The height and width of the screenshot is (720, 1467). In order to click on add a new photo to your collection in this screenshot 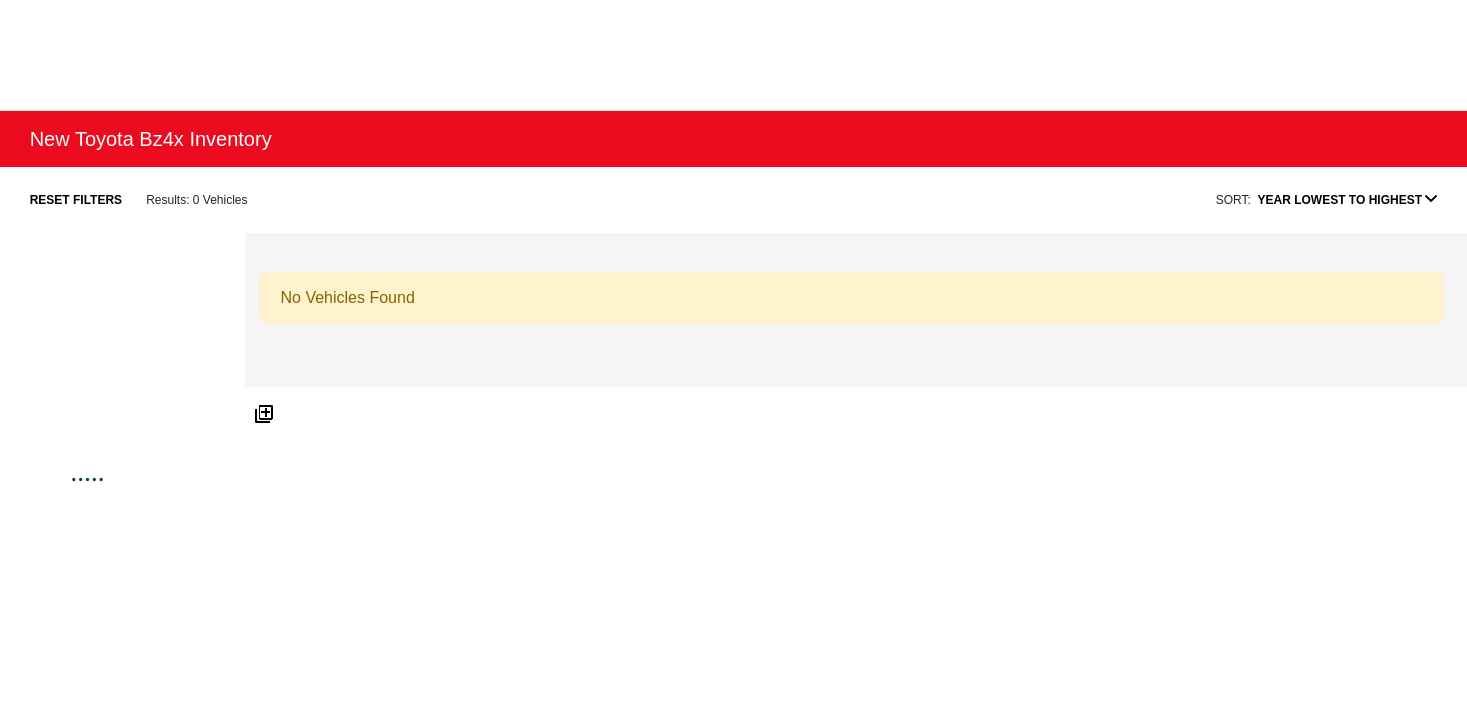, I will do `click(264, 414)`.